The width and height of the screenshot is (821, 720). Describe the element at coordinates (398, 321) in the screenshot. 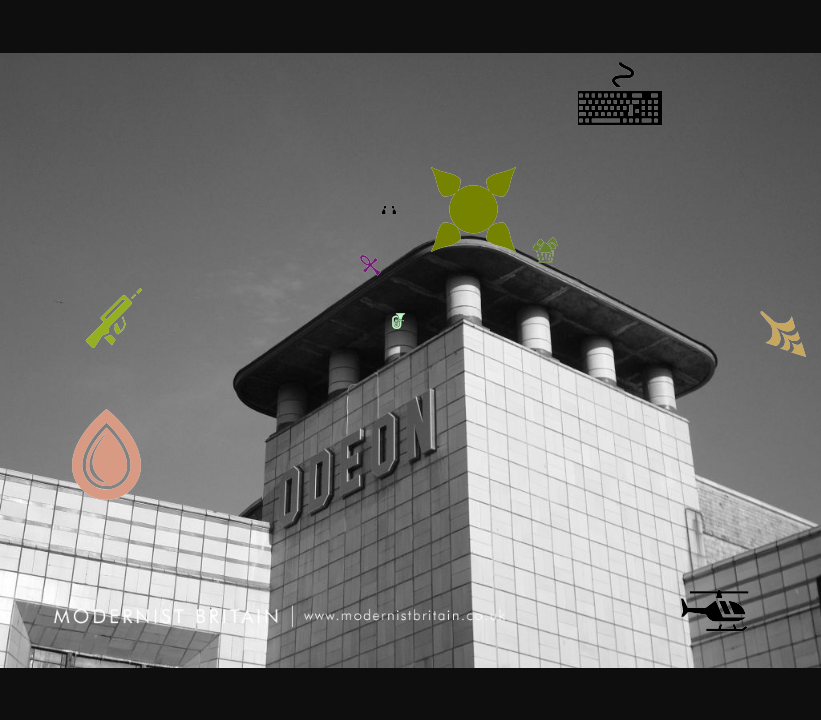

I see `select tuba as your instrument` at that location.